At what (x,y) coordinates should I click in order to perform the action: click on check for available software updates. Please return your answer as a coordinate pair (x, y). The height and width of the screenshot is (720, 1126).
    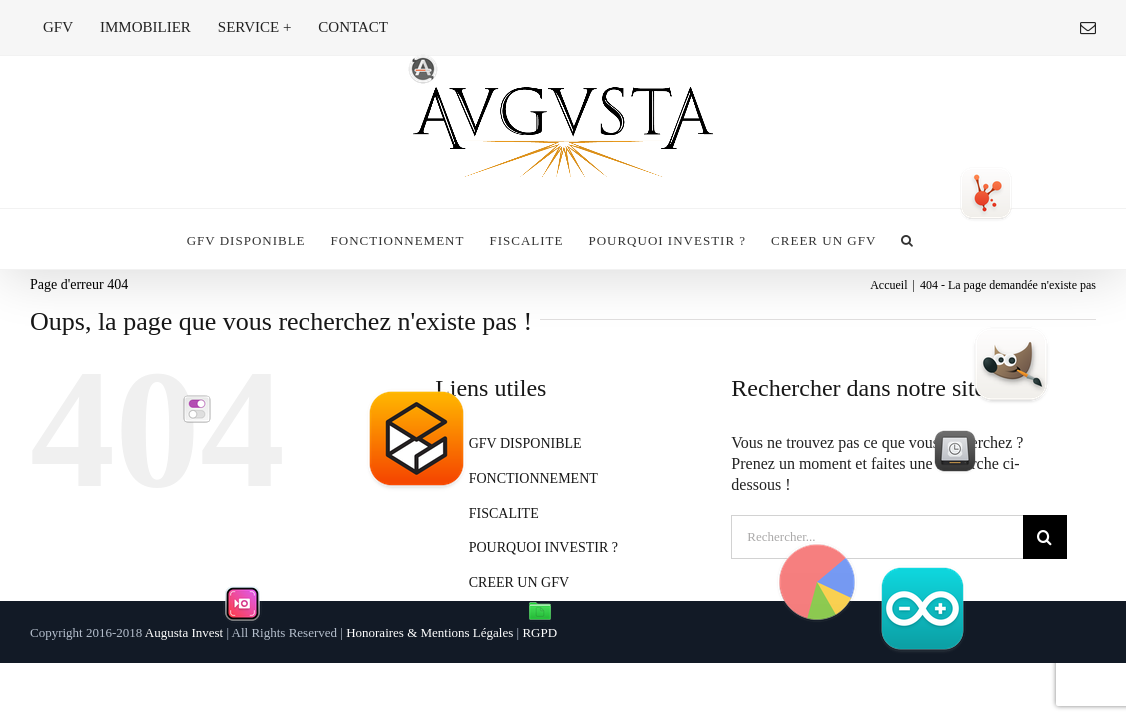
    Looking at the image, I should click on (423, 69).